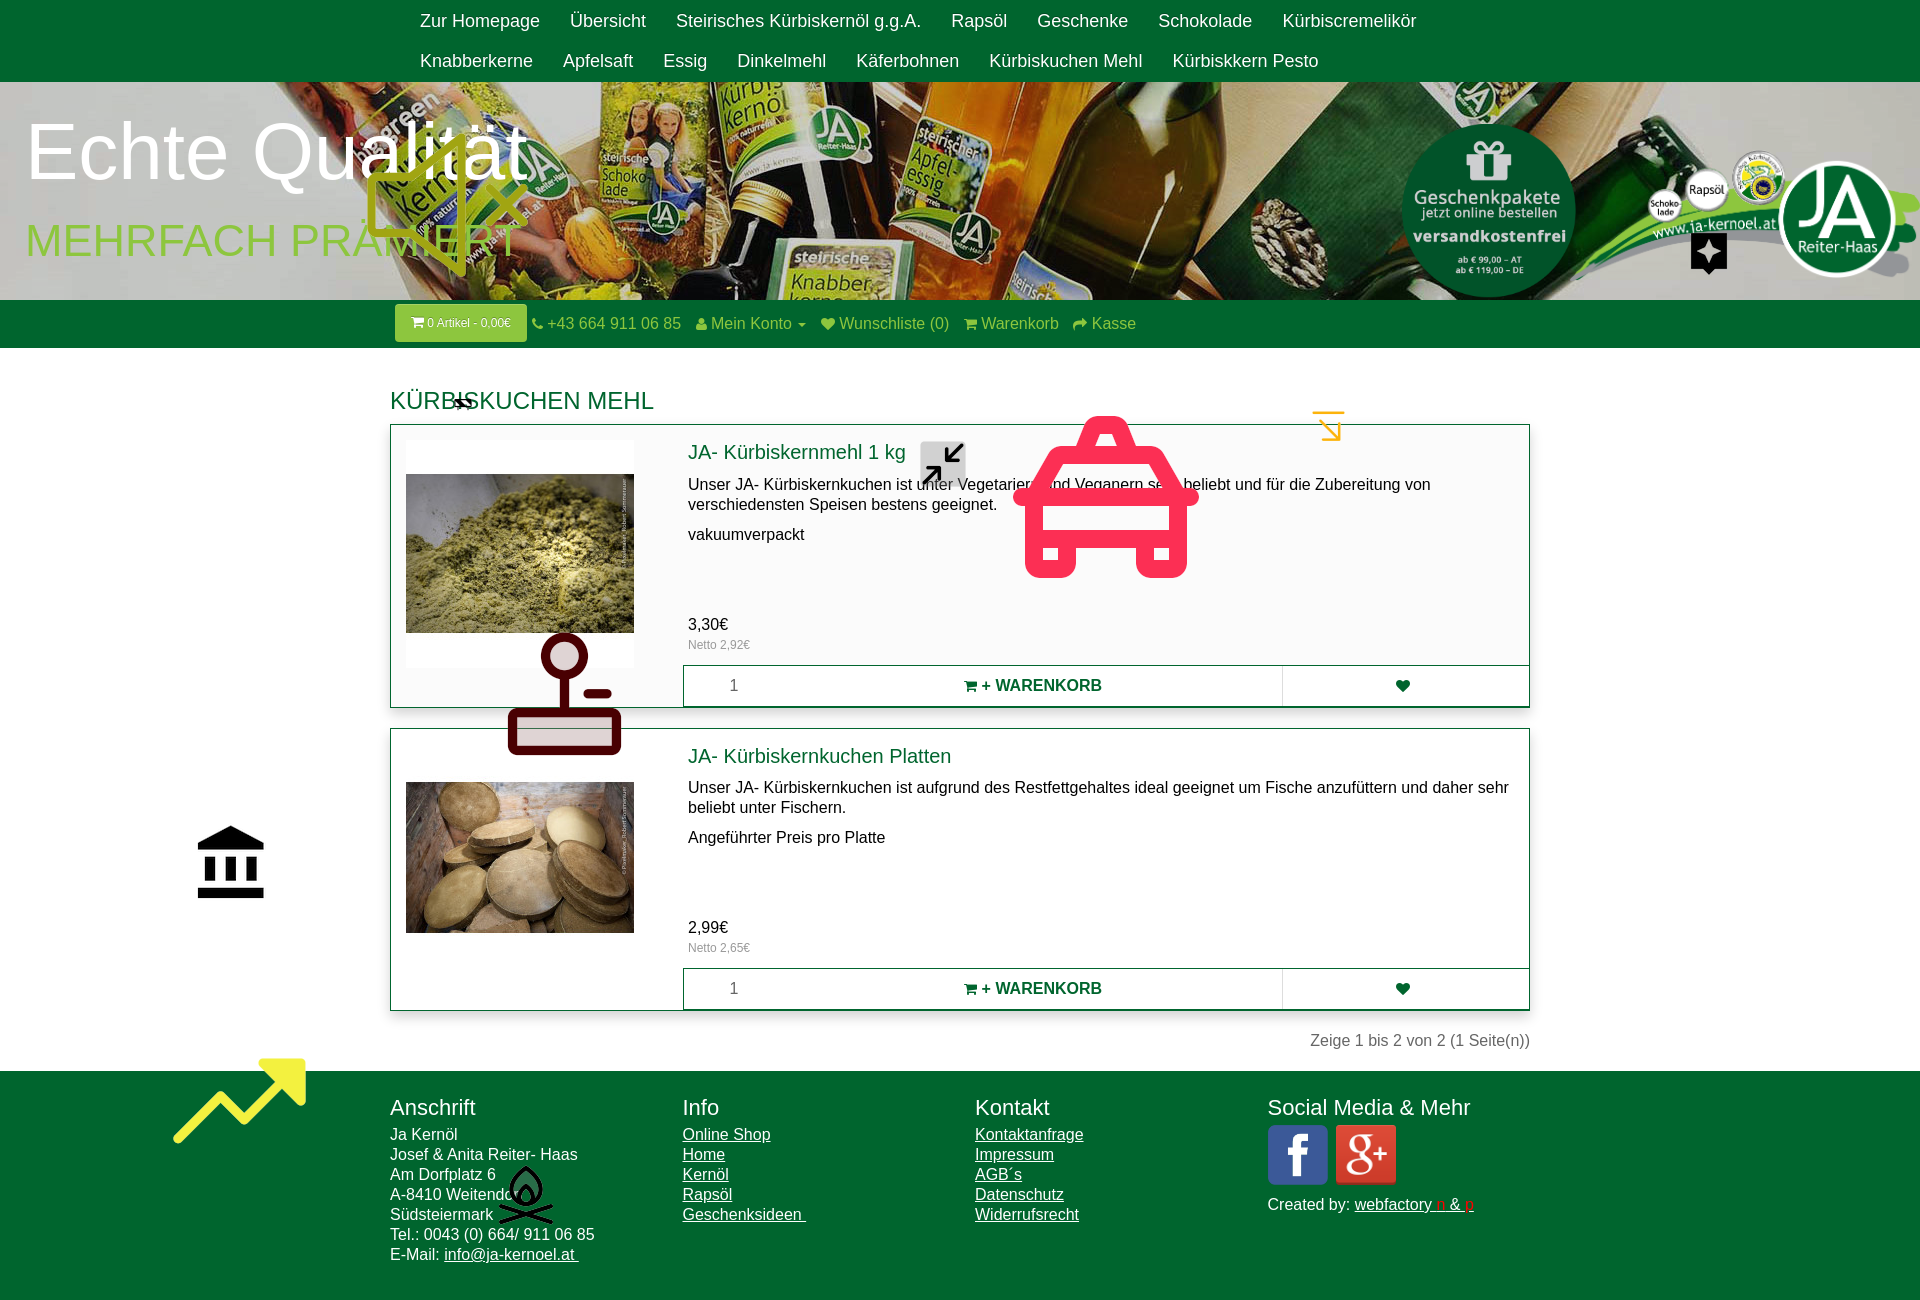  Describe the element at coordinates (1709, 253) in the screenshot. I see `access AI assistant or smart help features` at that location.